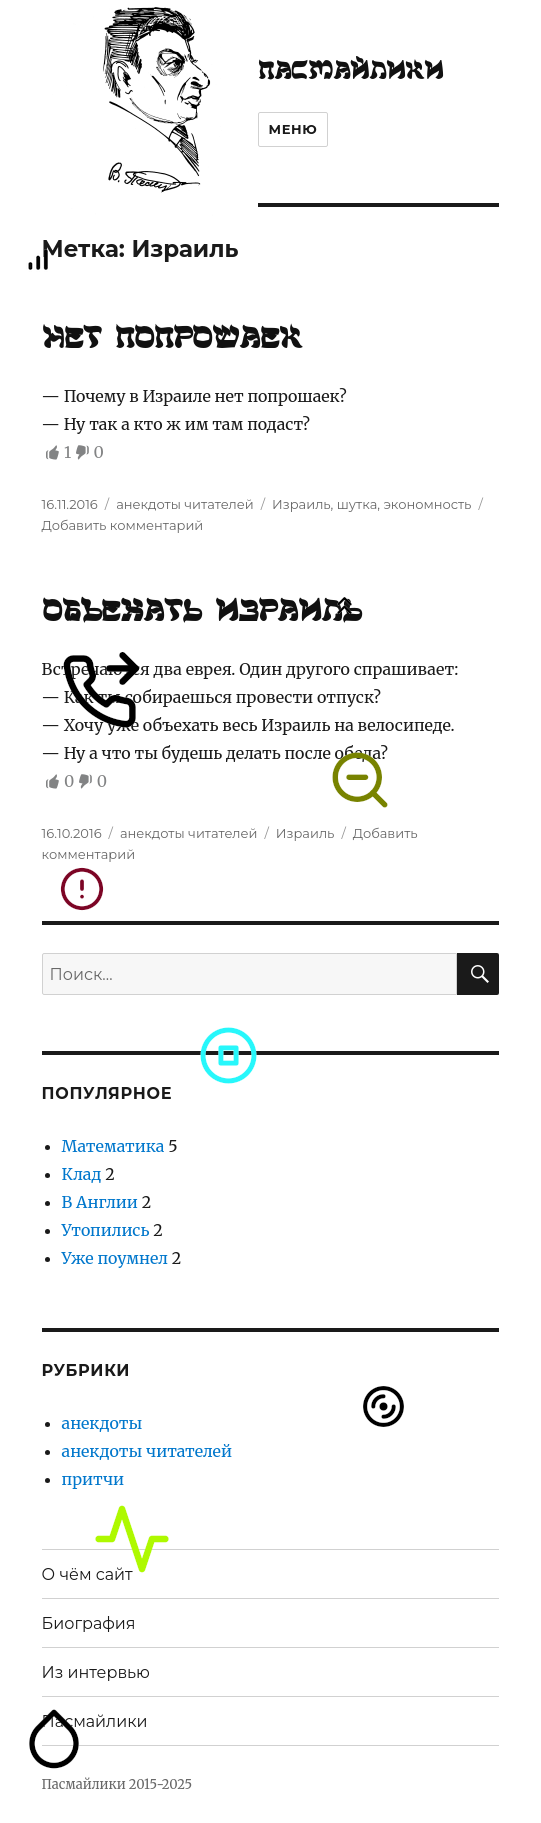  What do you see at coordinates (383, 1406) in the screenshot?
I see `play or access music library` at bounding box center [383, 1406].